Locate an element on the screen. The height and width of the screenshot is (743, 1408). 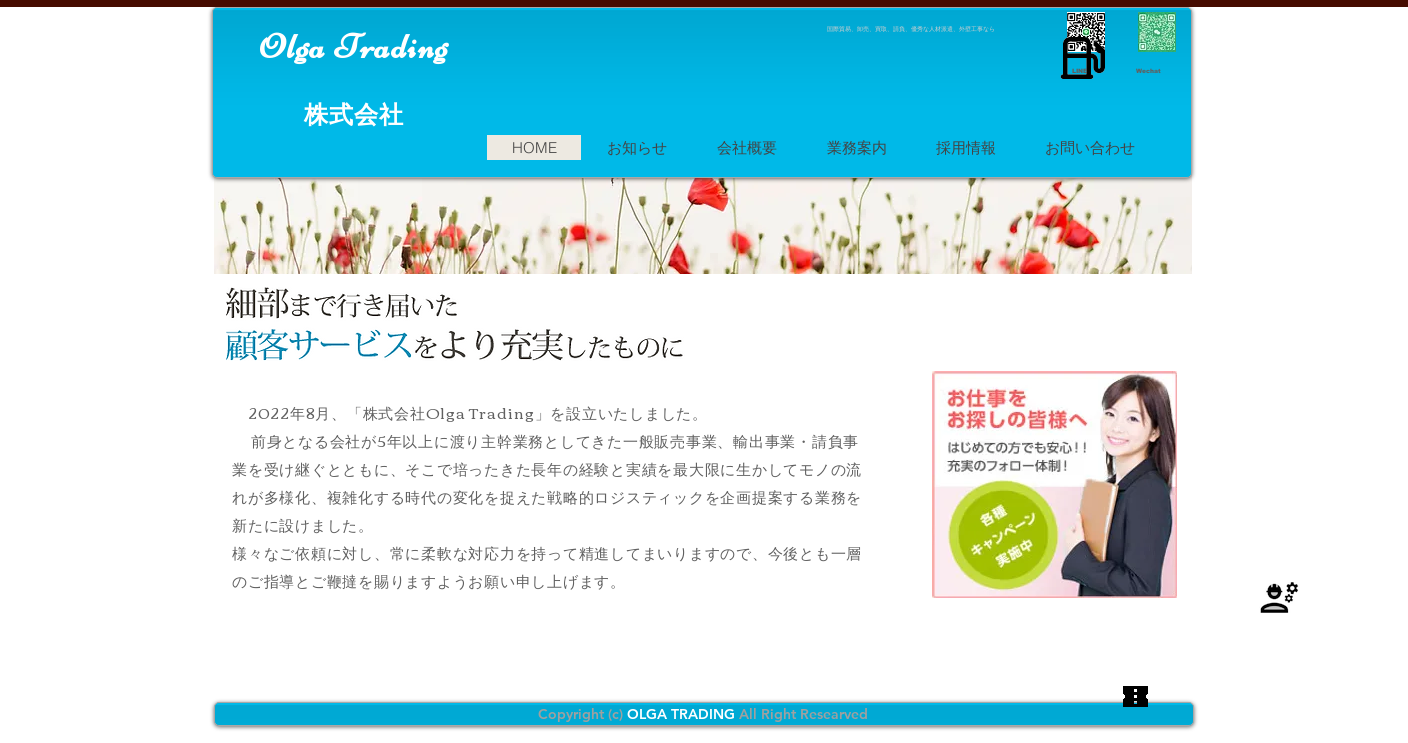
access engineering or technical settings is located at coordinates (1279, 597).